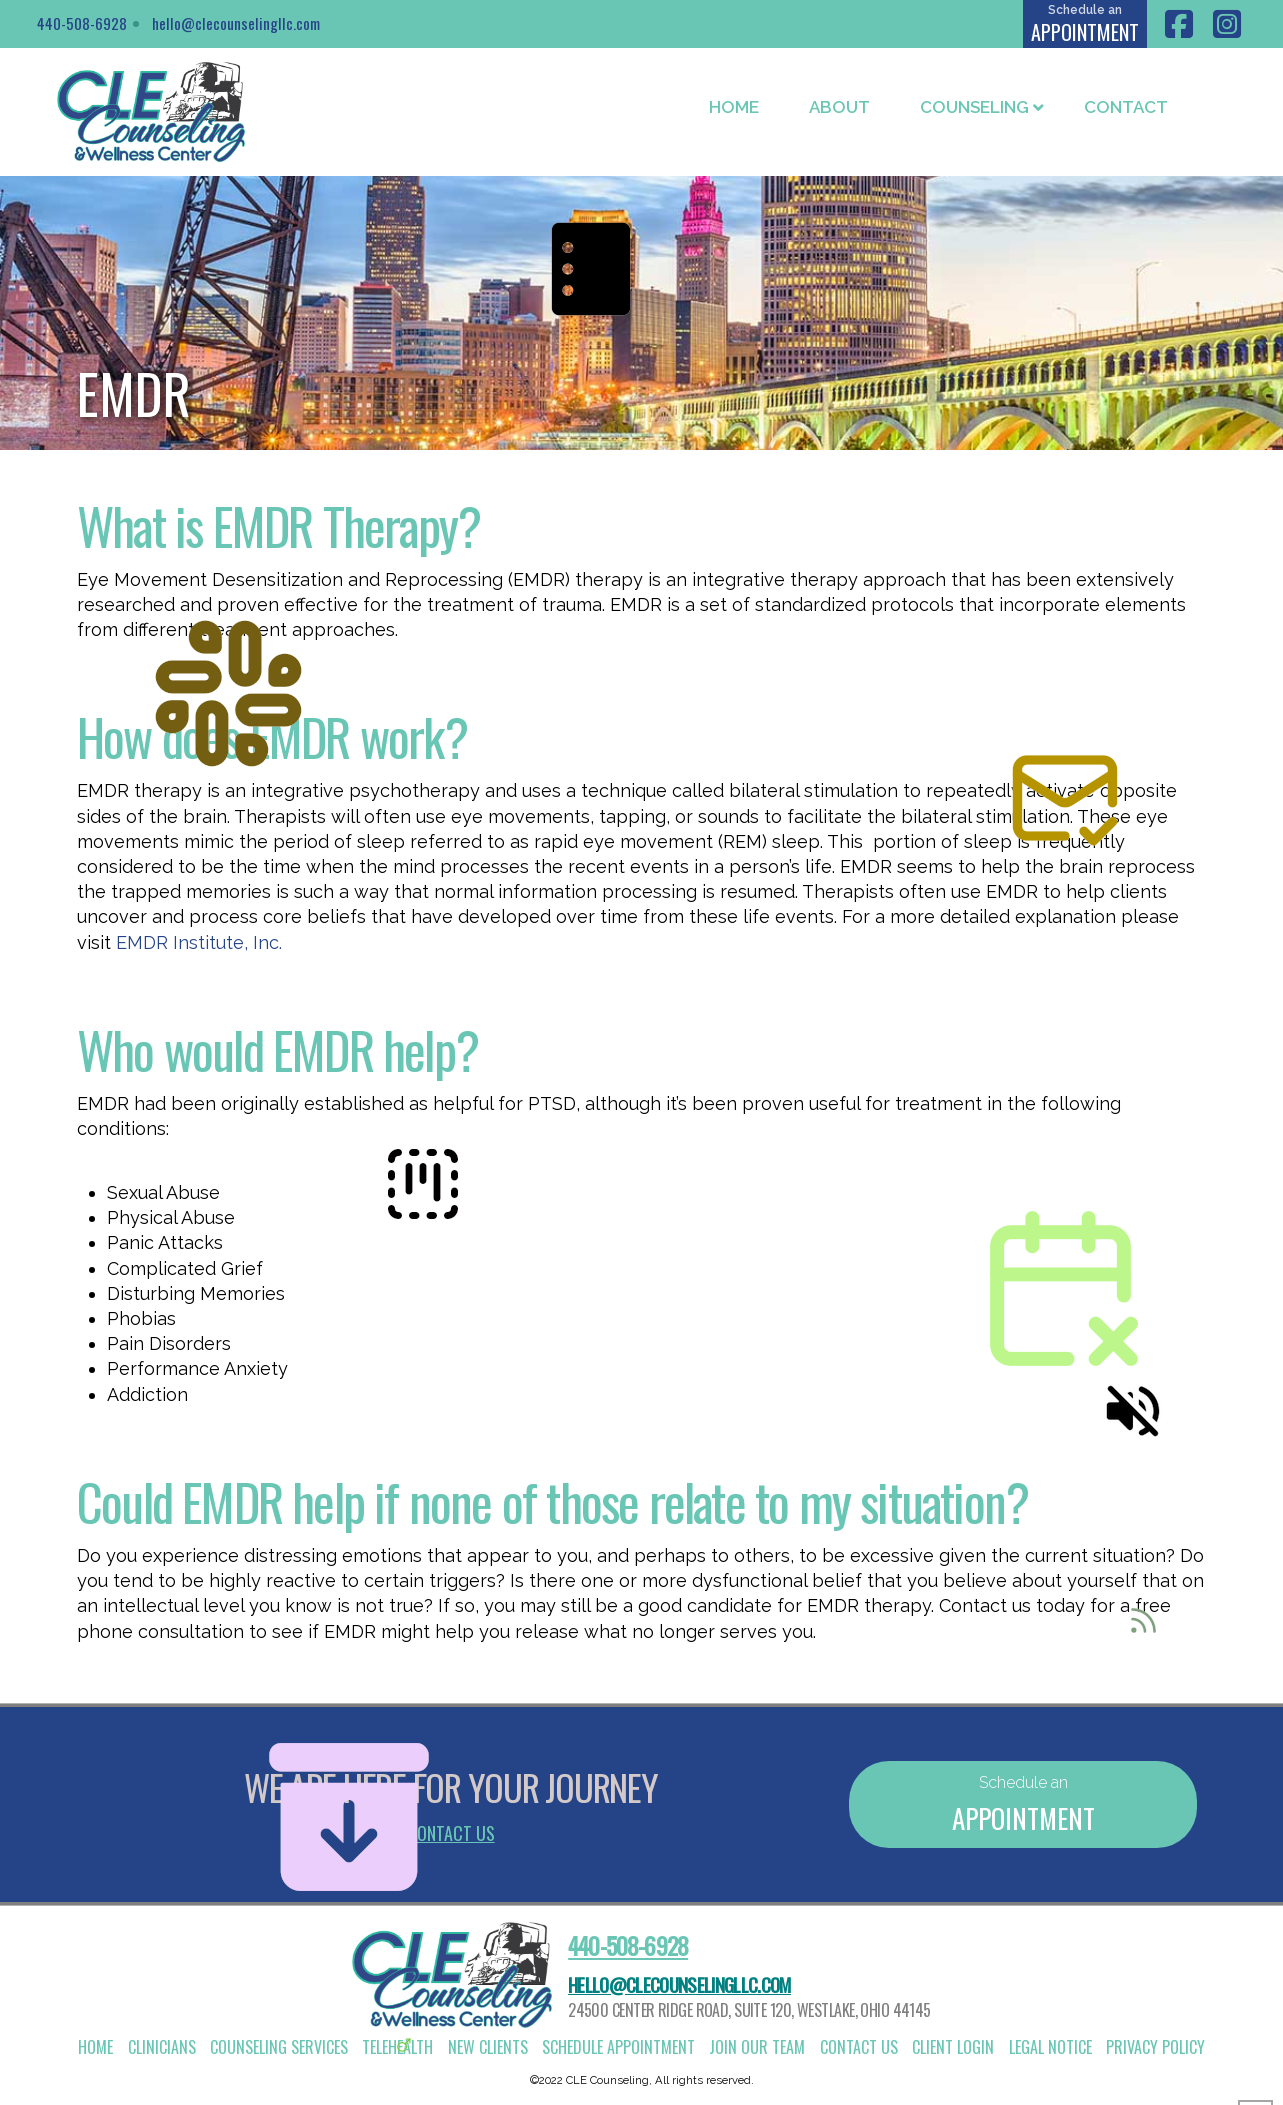 The width and height of the screenshot is (1283, 2105). I want to click on archive selected item, so click(349, 1817).